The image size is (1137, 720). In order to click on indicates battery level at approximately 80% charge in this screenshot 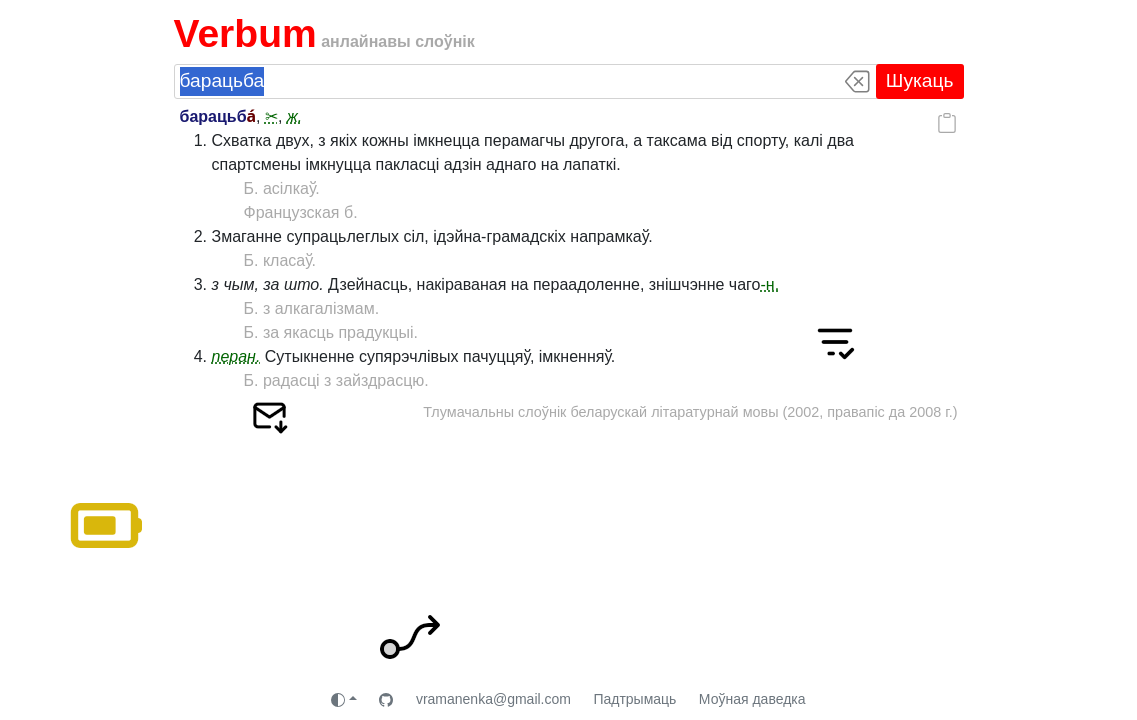, I will do `click(104, 525)`.